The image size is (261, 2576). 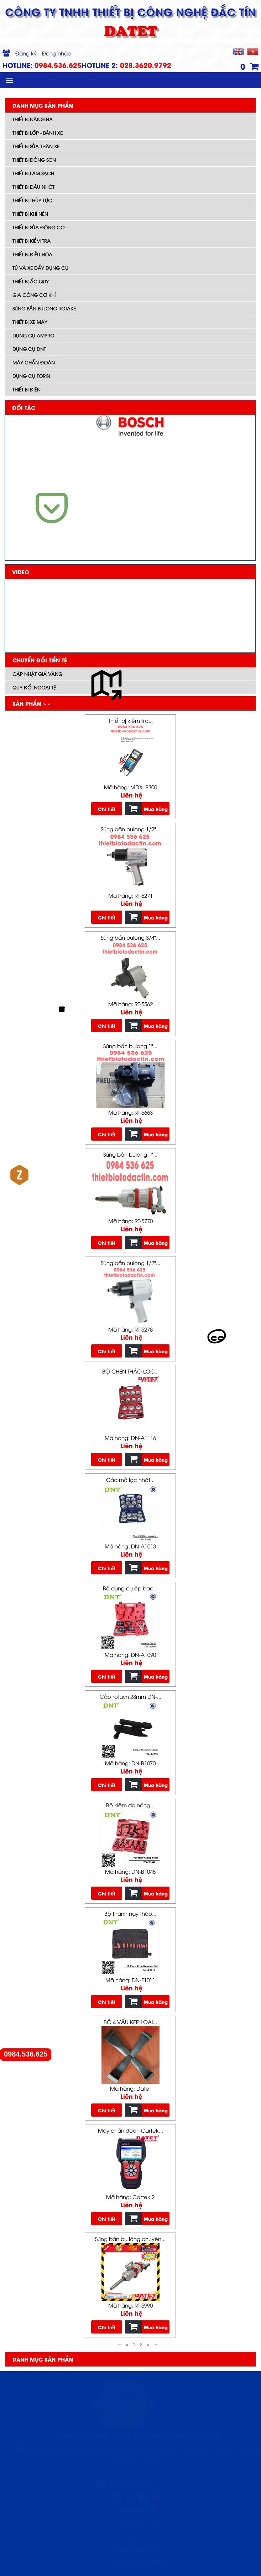 I want to click on access z-branded app or service, so click(x=19, y=1175).